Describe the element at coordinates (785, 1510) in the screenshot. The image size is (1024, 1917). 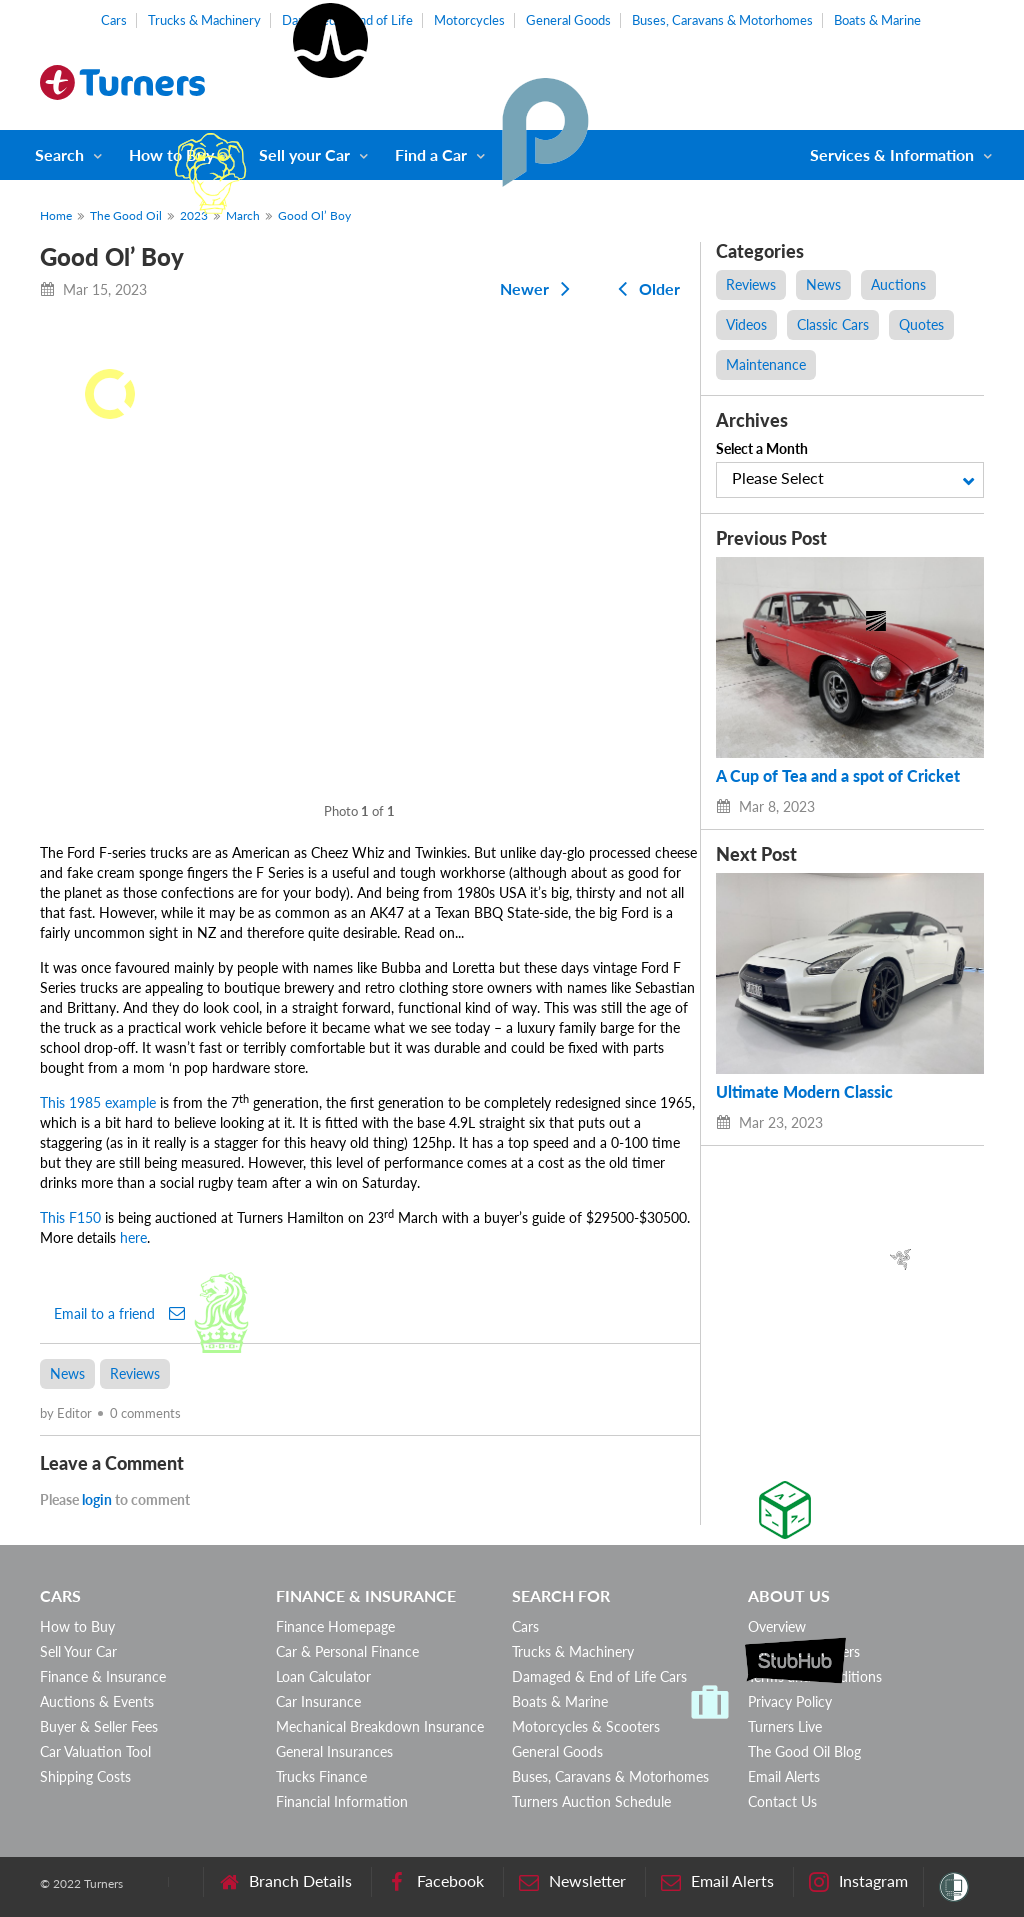
I see `open distrobox container management application` at that location.